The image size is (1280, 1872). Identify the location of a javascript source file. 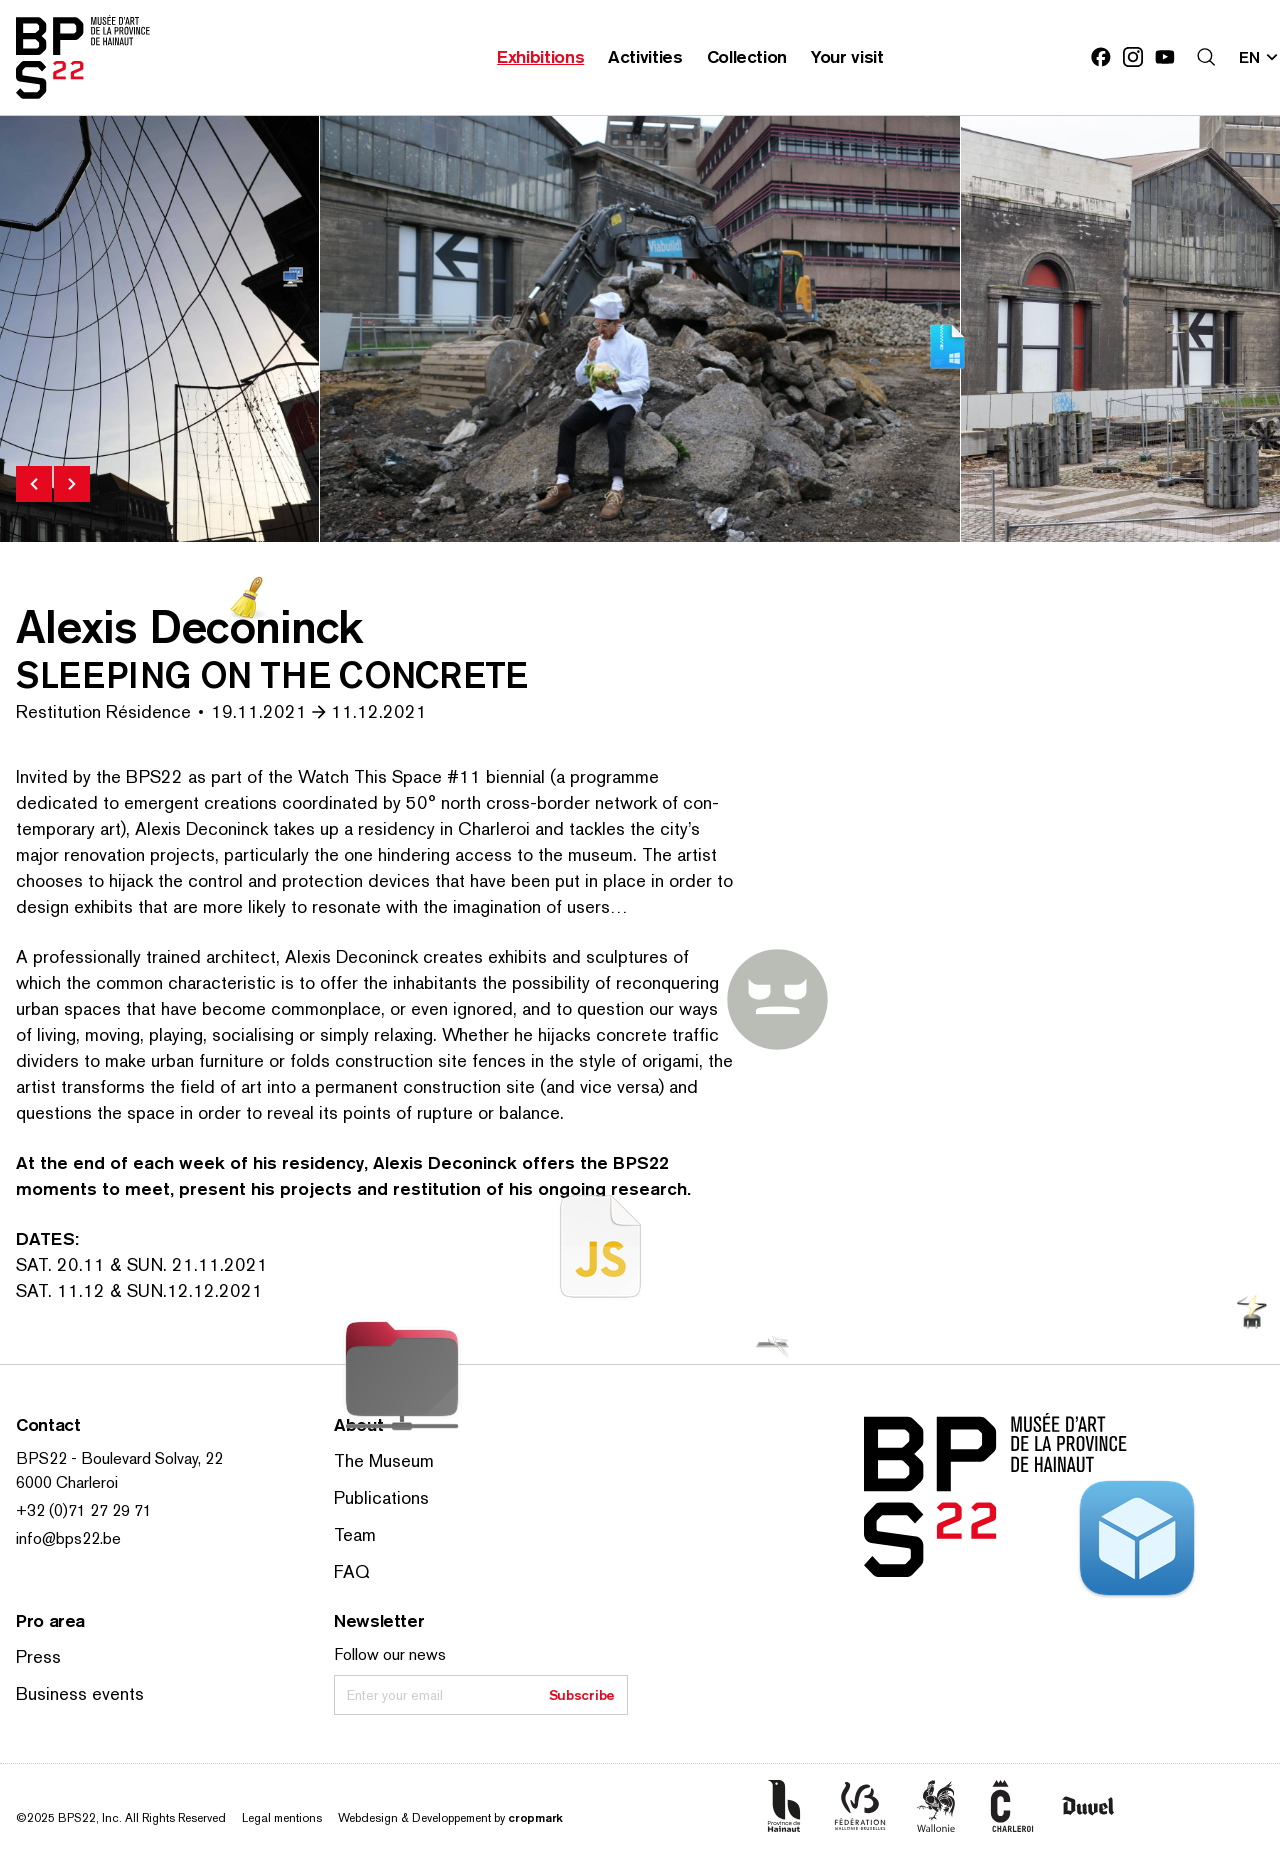
(600, 1246).